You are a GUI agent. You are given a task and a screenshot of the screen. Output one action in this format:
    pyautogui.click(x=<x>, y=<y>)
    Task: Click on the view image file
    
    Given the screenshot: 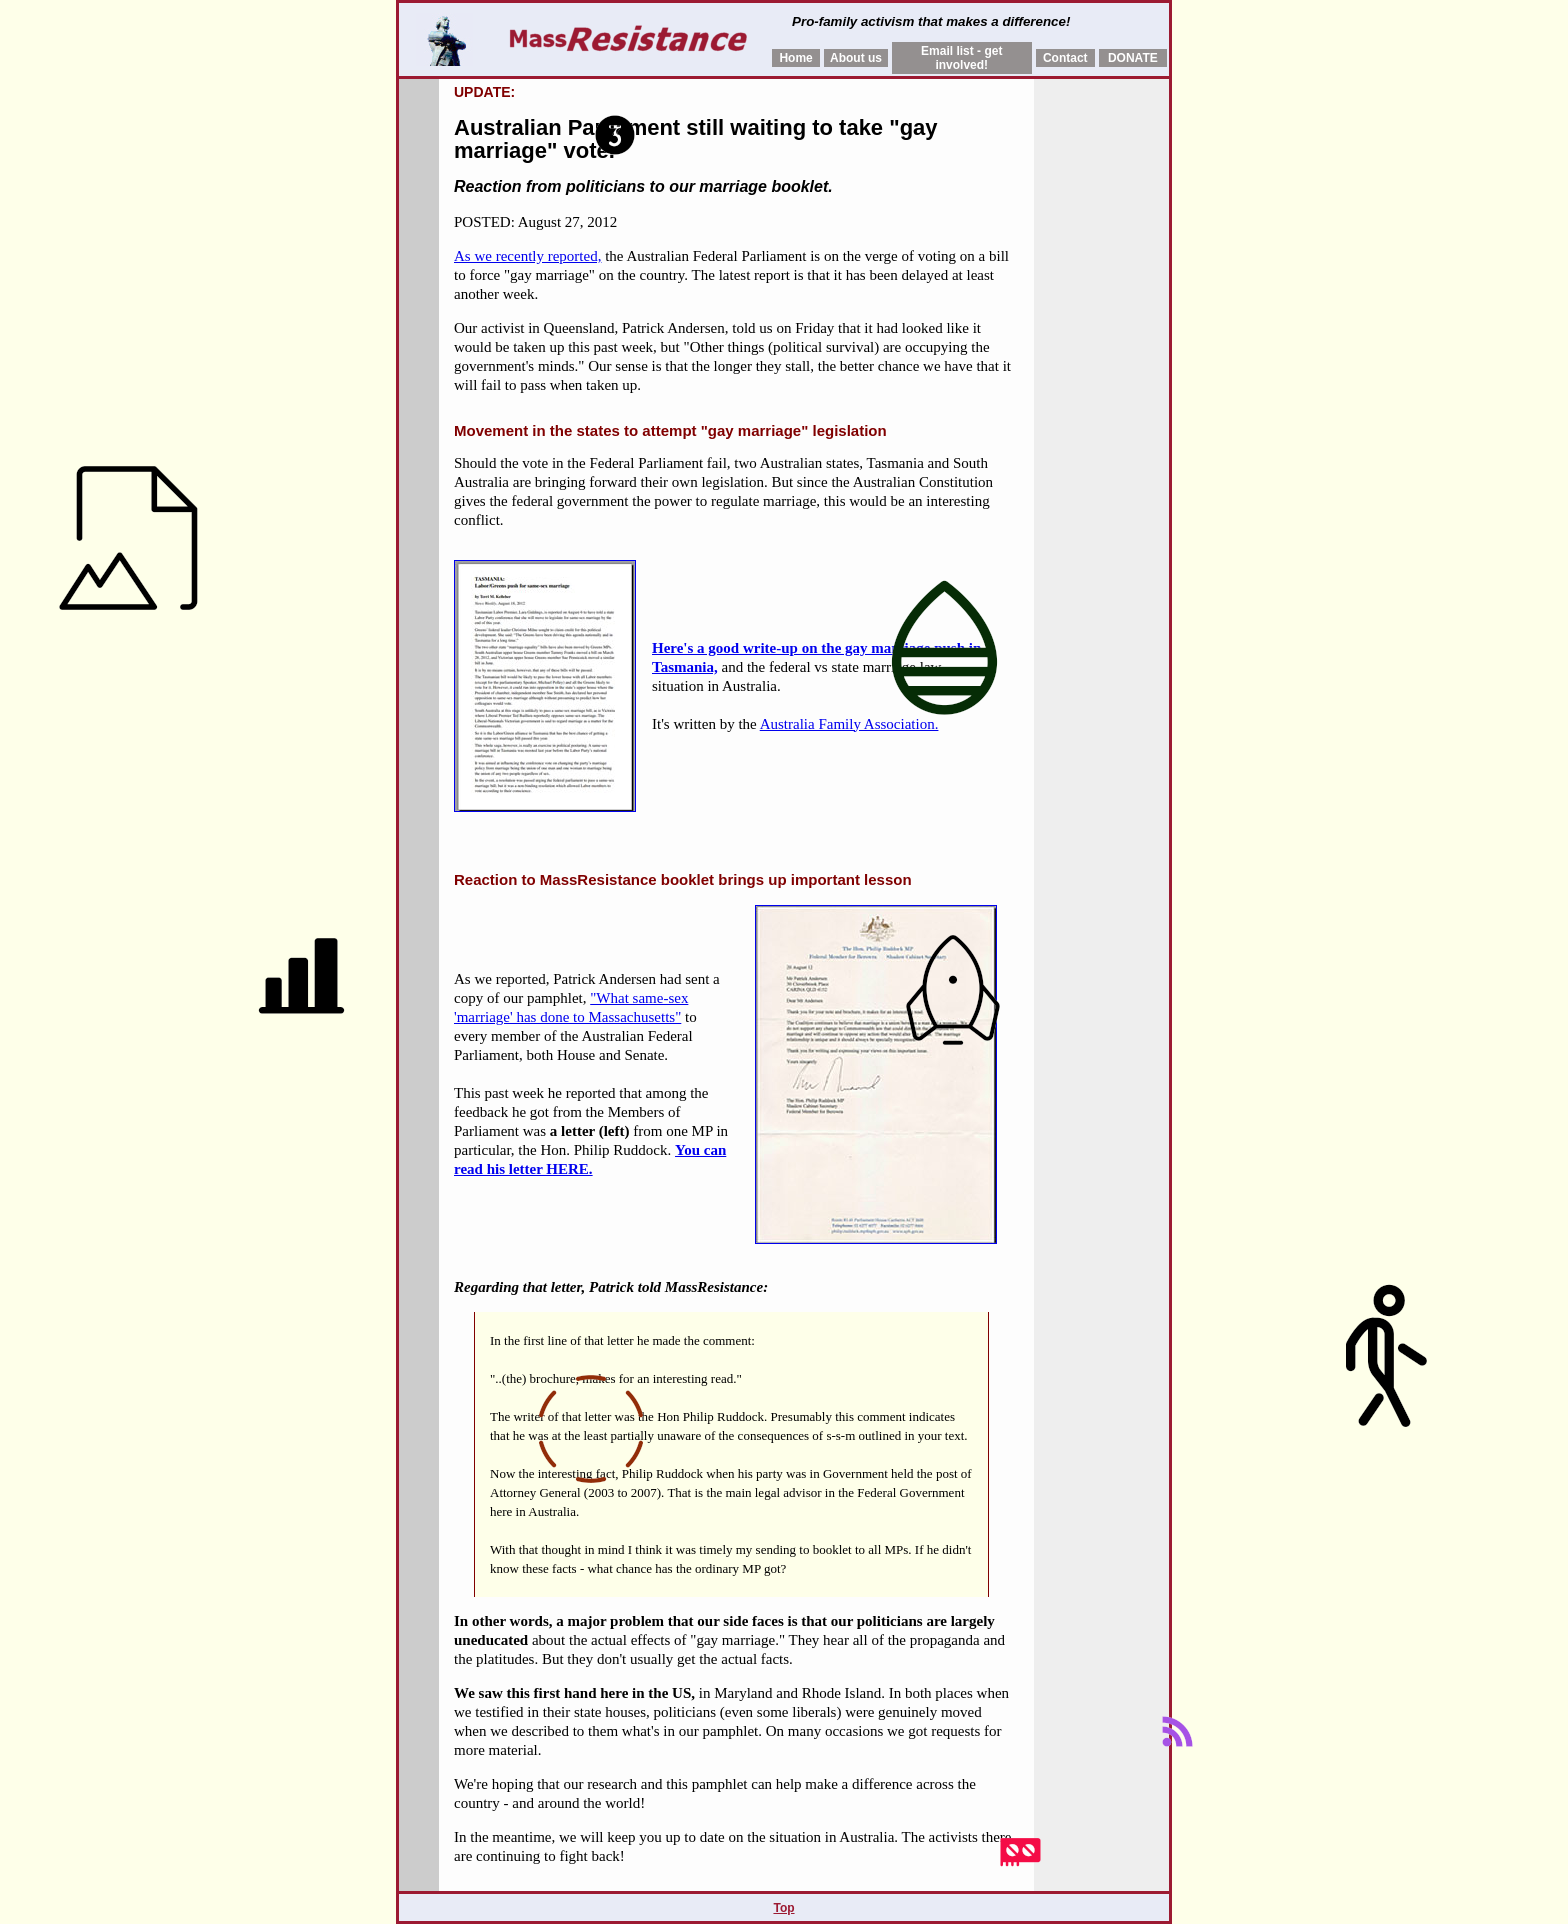 What is the action you would take?
    pyautogui.click(x=137, y=538)
    